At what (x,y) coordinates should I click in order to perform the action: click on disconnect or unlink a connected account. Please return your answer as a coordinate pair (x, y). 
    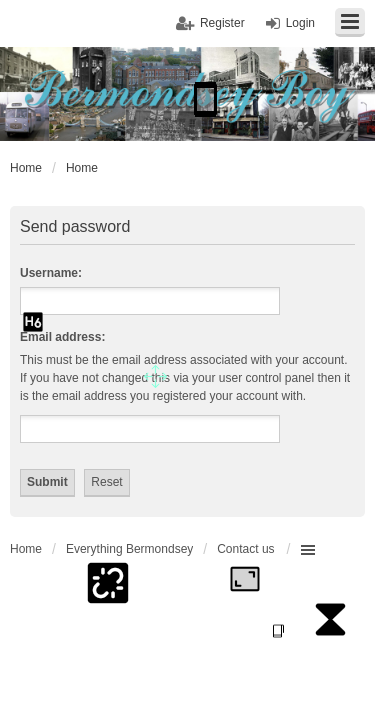
    Looking at the image, I should click on (108, 583).